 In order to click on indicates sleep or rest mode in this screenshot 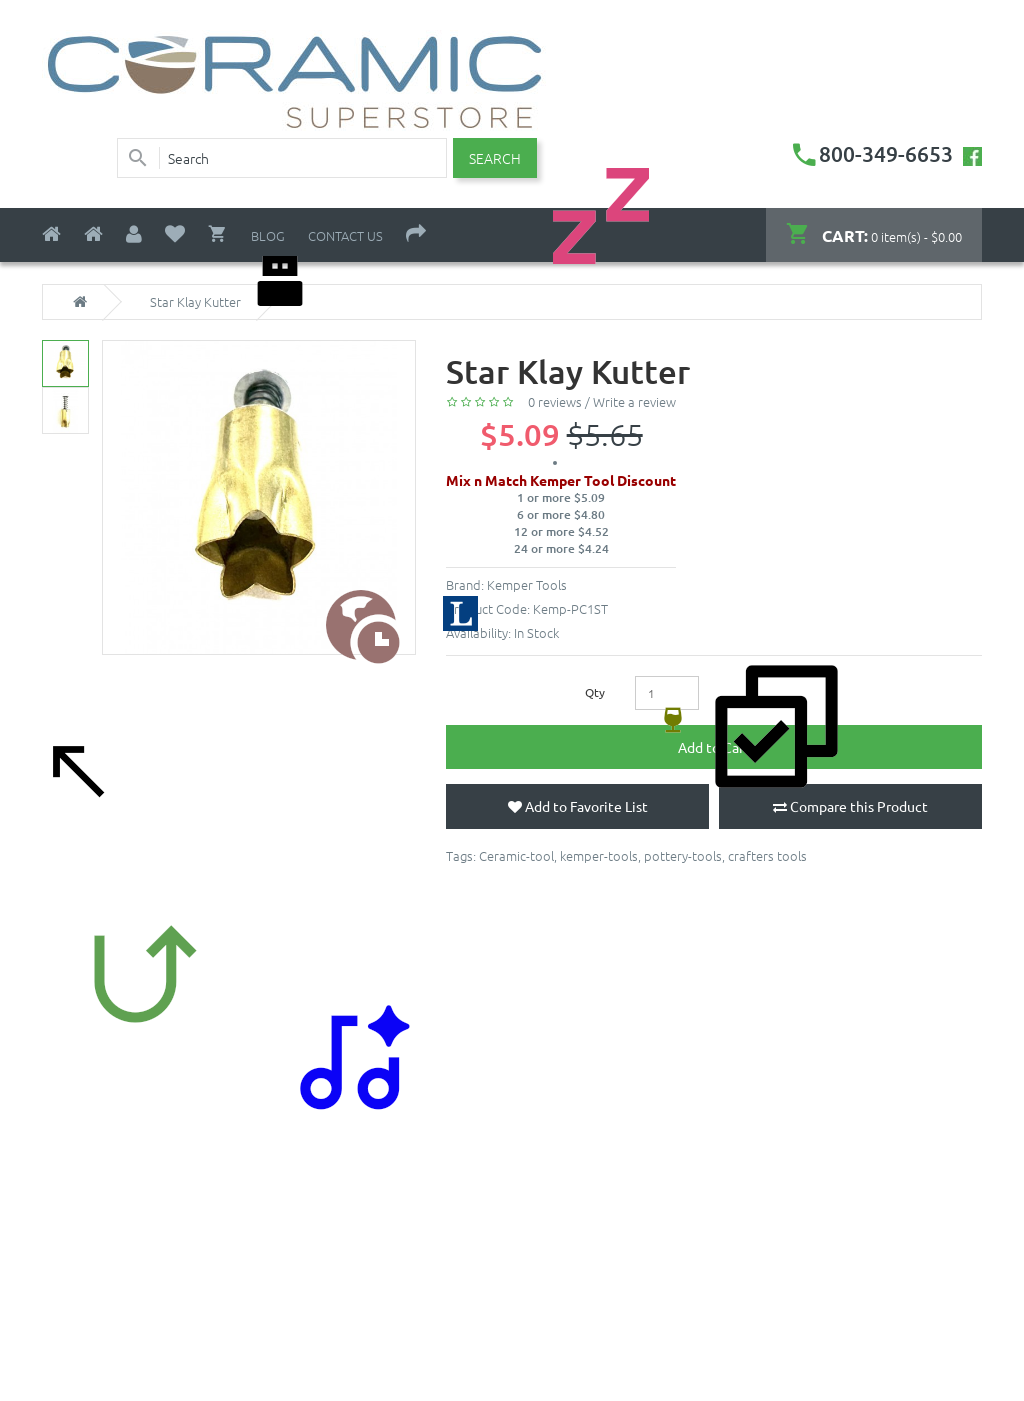, I will do `click(601, 216)`.